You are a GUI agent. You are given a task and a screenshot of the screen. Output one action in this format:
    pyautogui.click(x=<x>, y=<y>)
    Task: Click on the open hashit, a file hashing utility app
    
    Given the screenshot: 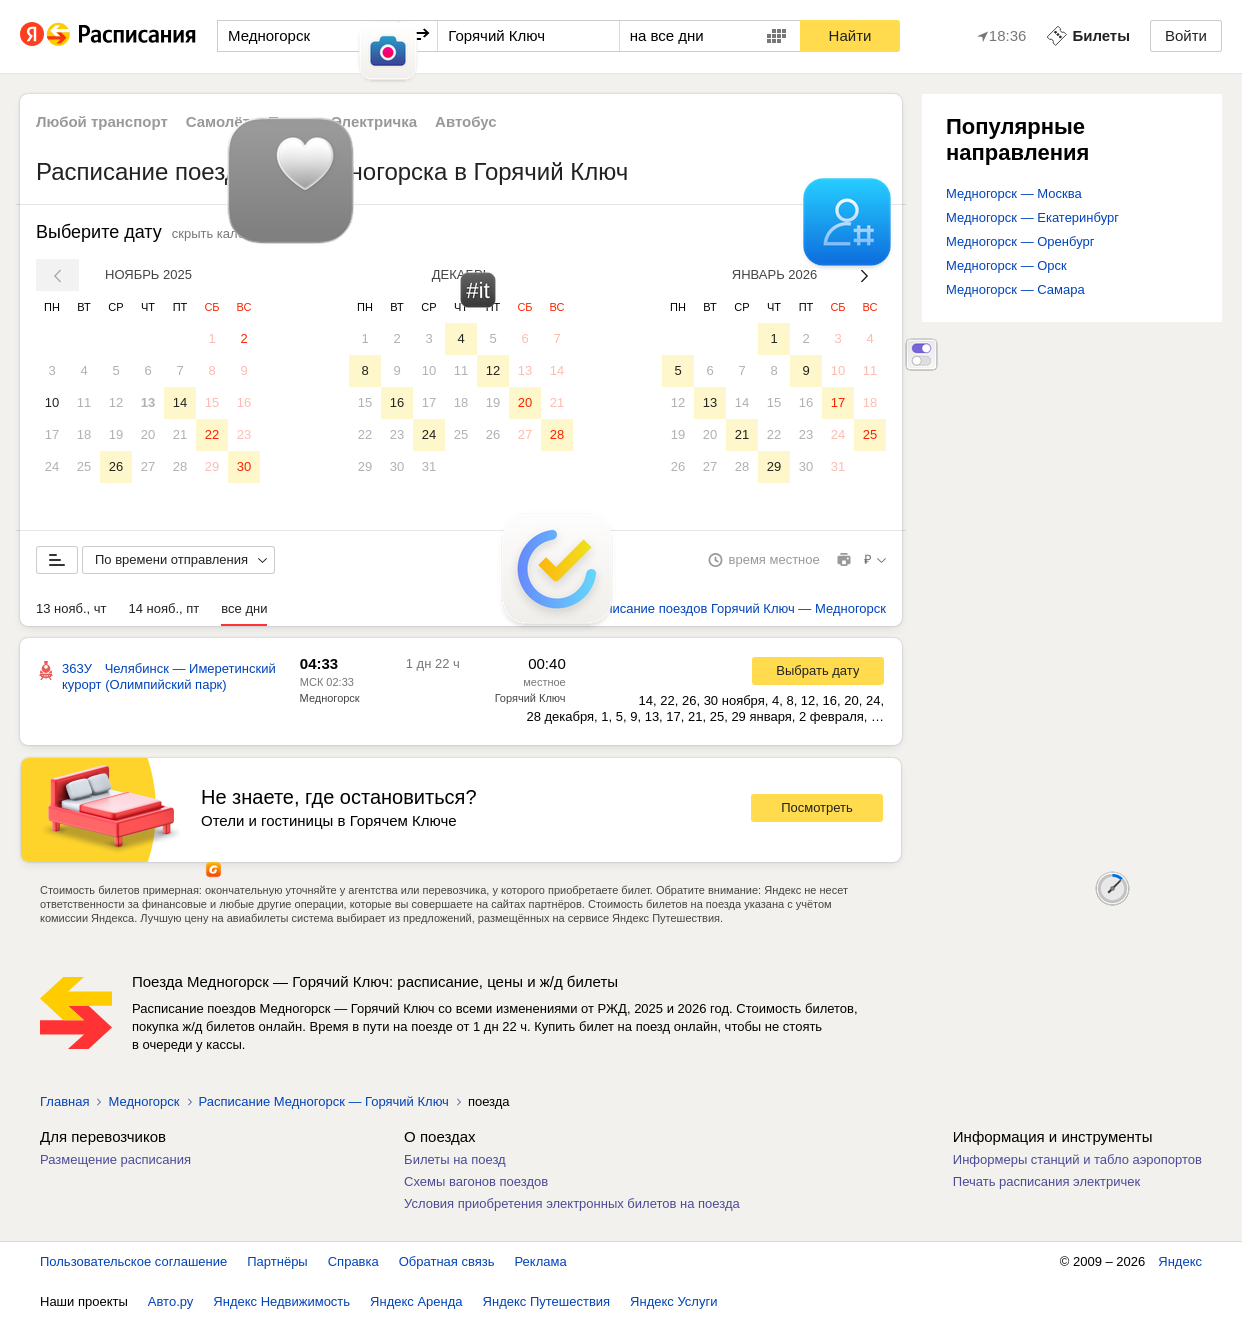 What is the action you would take?
    pyautogui.click(x=478, y=290)
    